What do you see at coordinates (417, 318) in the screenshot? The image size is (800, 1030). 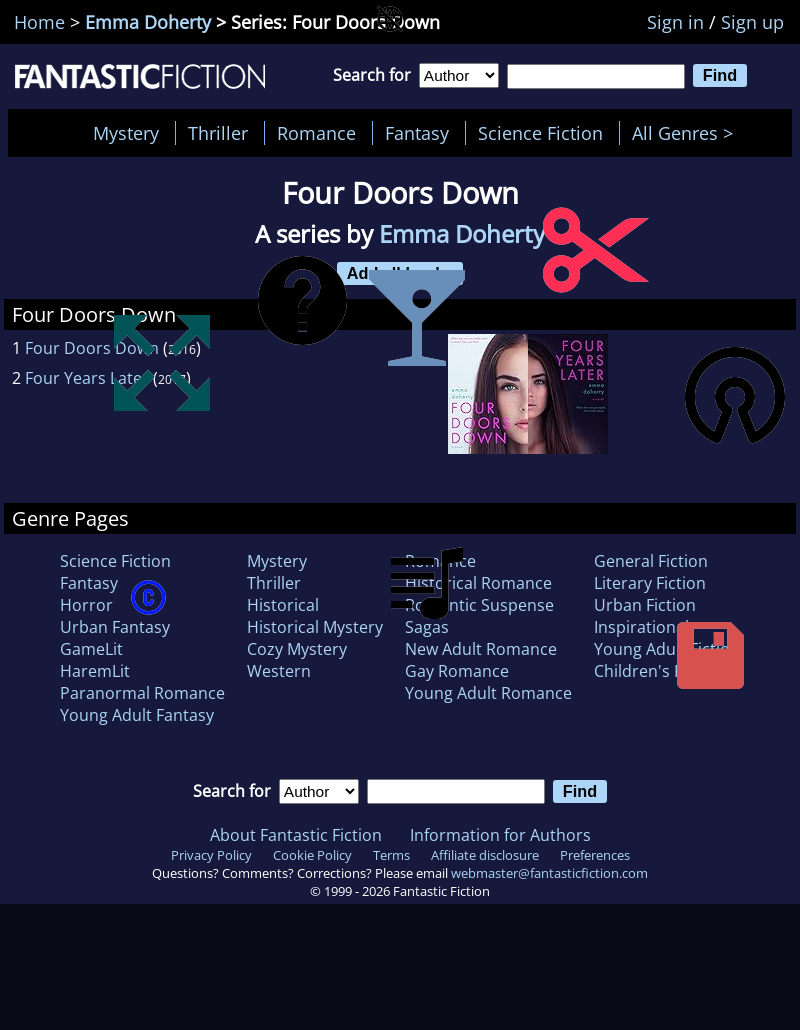 I see `view drink menu or beverage options` at bounding box center [417, 318].